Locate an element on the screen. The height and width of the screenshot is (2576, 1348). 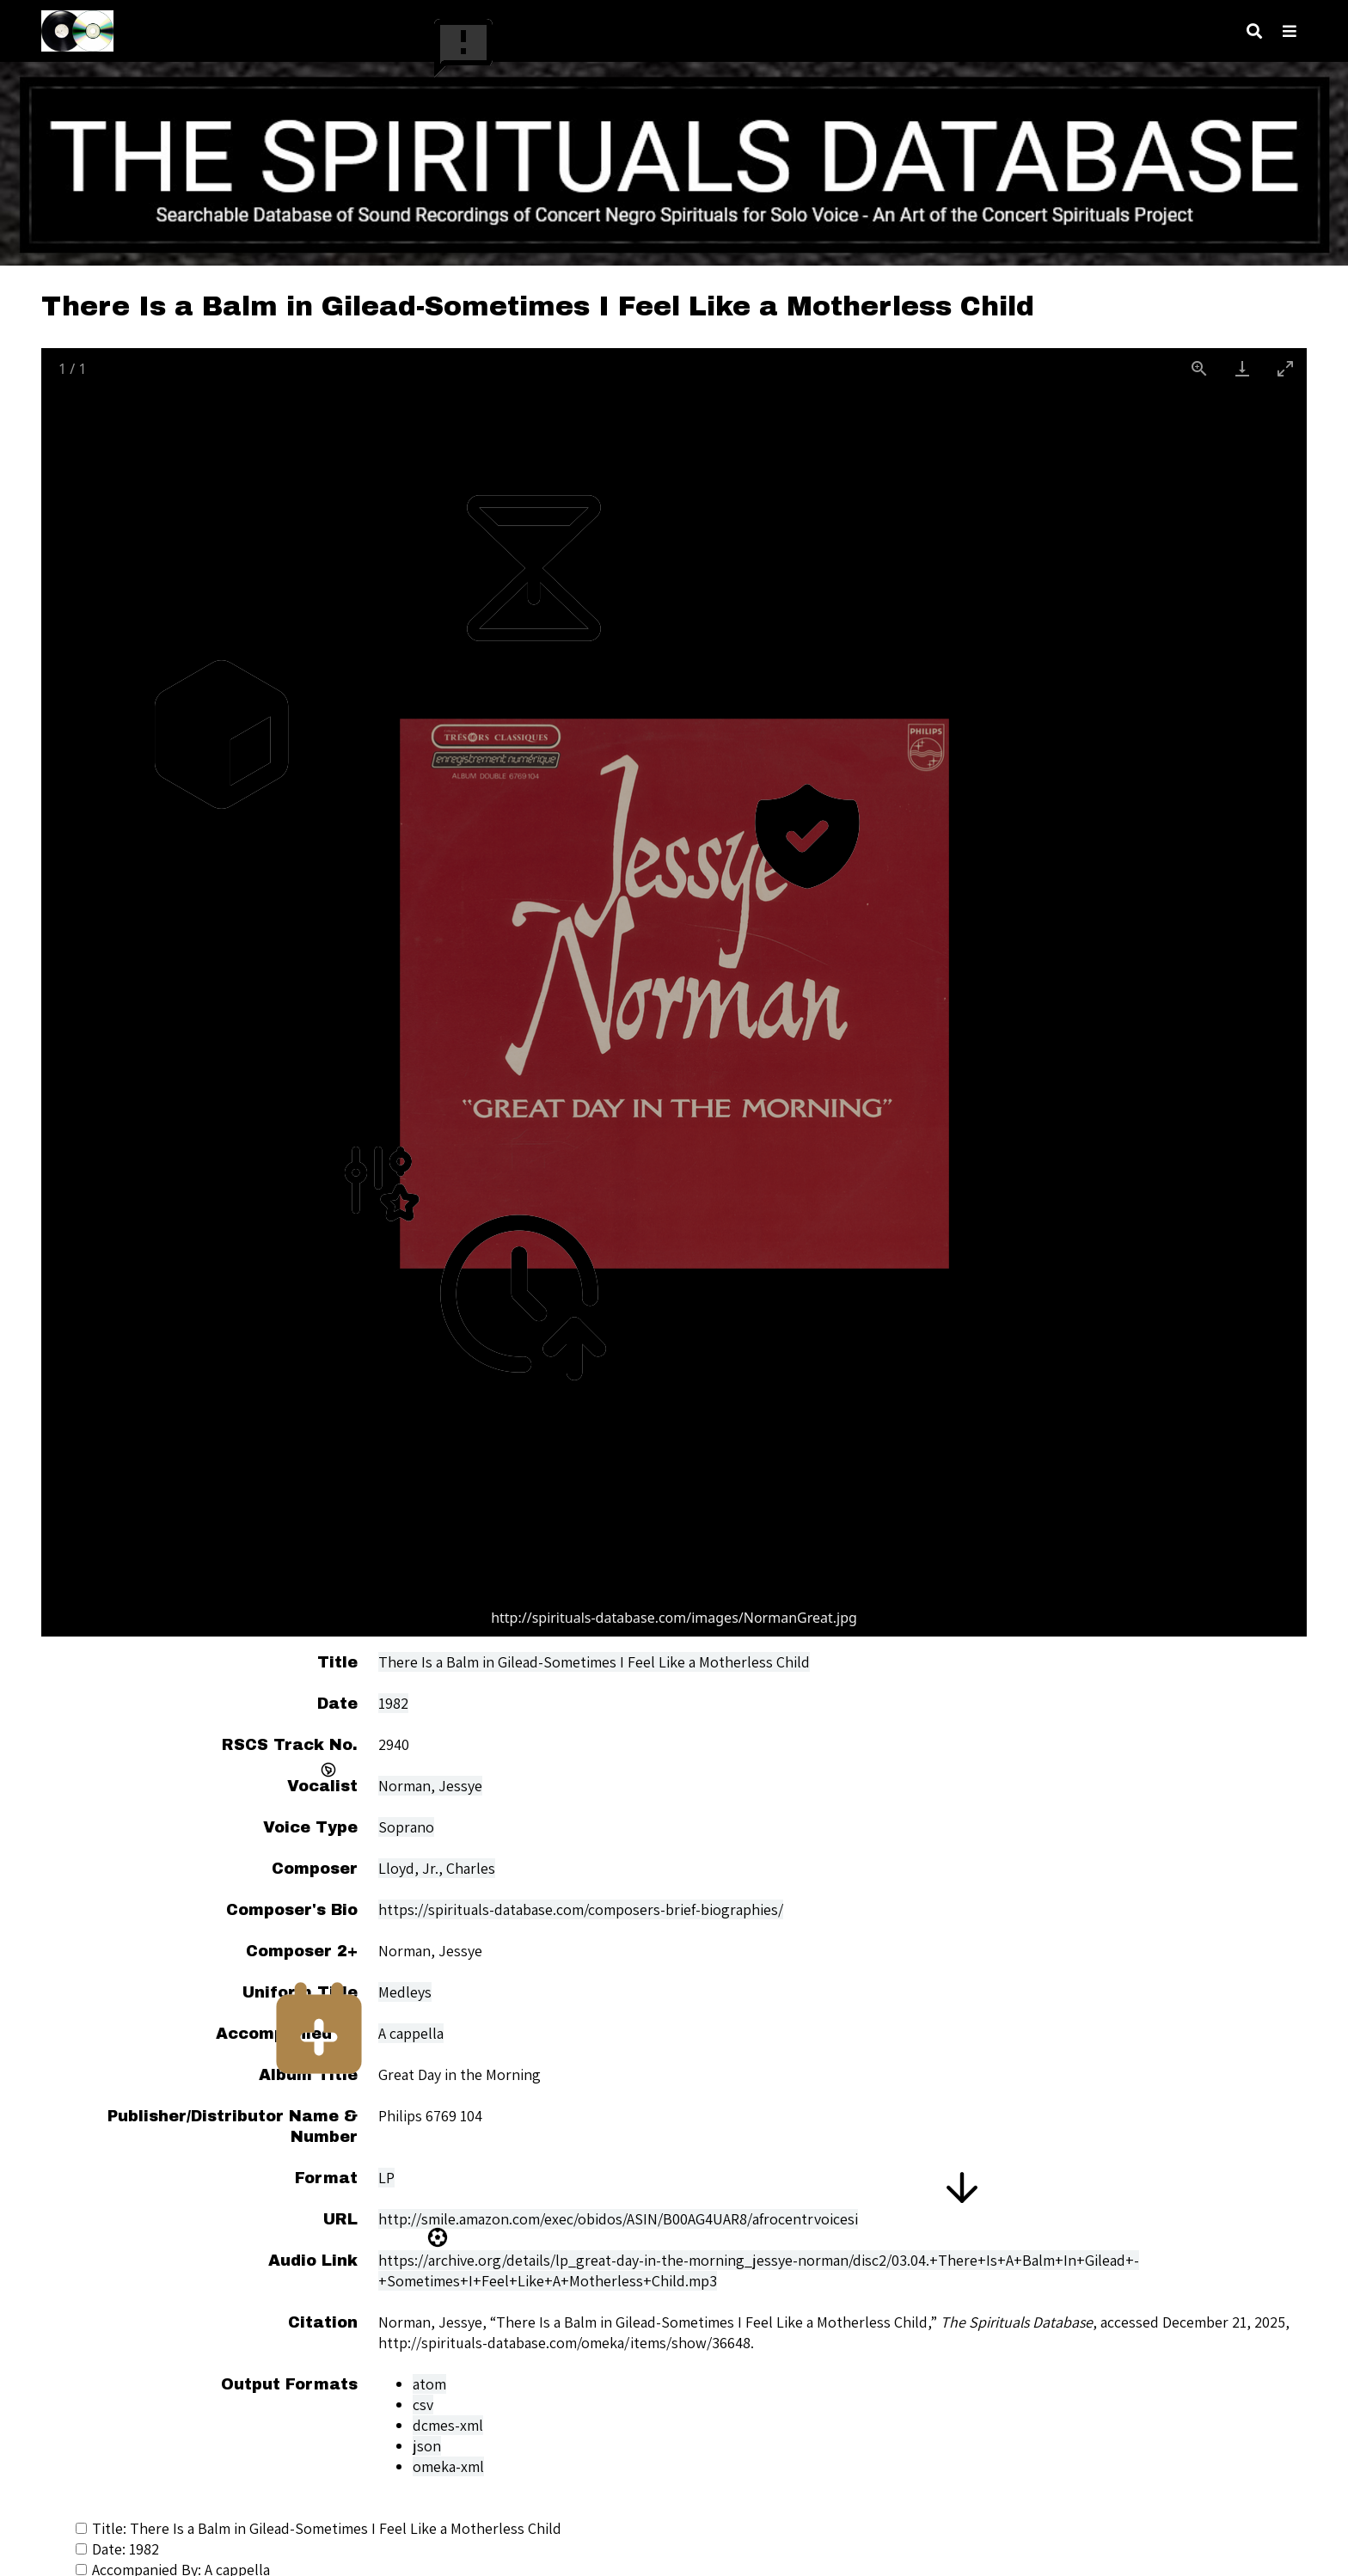
indicates a process is in progress or loading is located at coordinates (534, 568).